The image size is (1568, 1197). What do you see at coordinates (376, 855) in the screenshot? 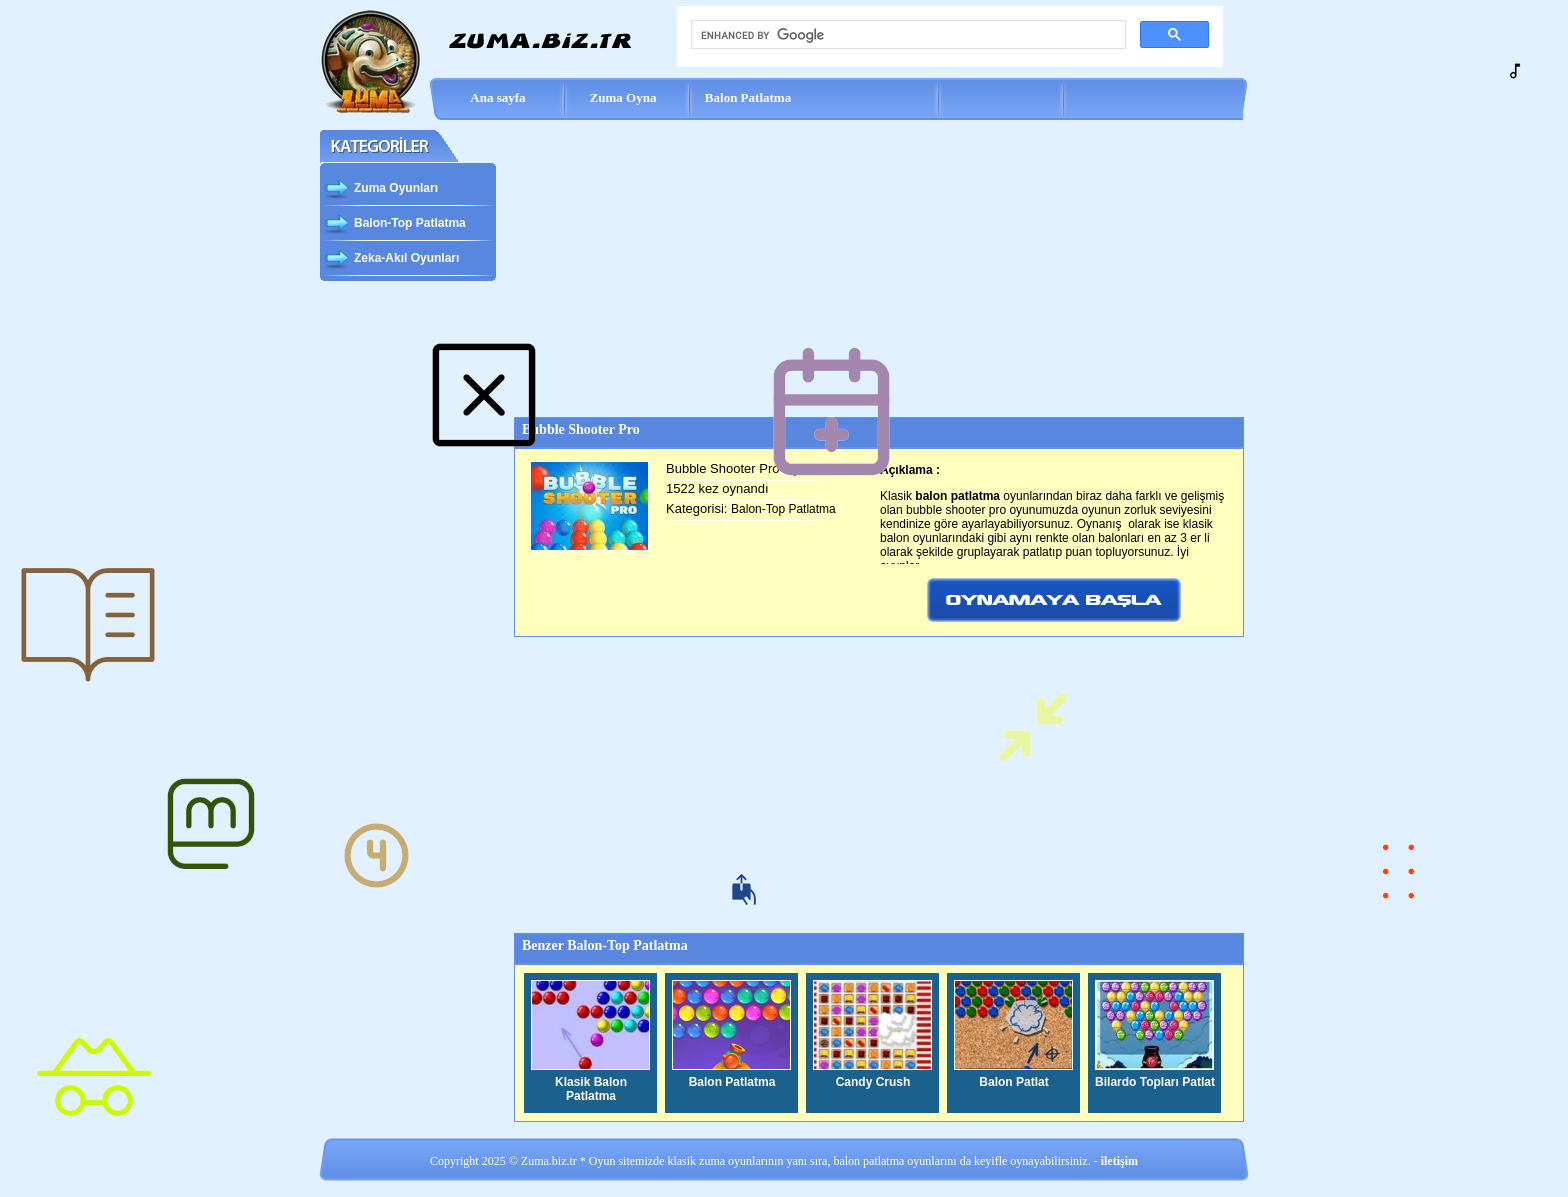
I see `step 4 in a multi-step process` at bounding box center [376, 855].